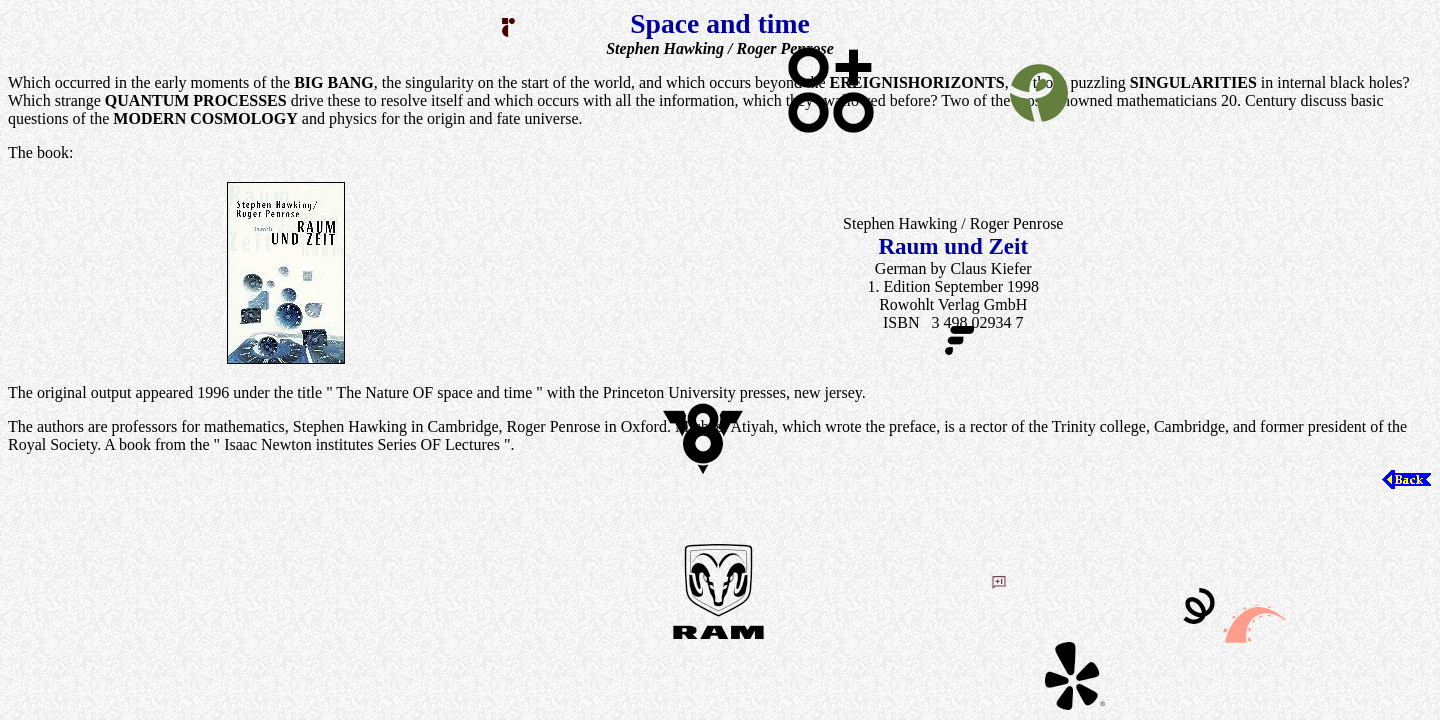 This screenshot has width=1440, height=720. Describe the element at coordinates (831, 90) in the screenshot. I see `add a new app to your collection` at that location.